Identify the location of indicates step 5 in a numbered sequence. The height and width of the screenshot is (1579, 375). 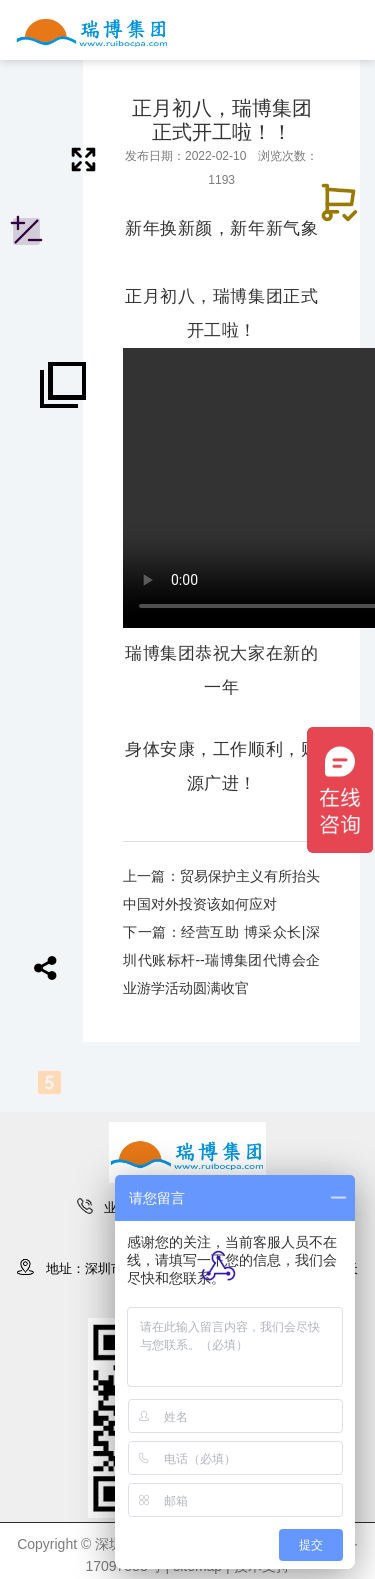
(49, 1082).